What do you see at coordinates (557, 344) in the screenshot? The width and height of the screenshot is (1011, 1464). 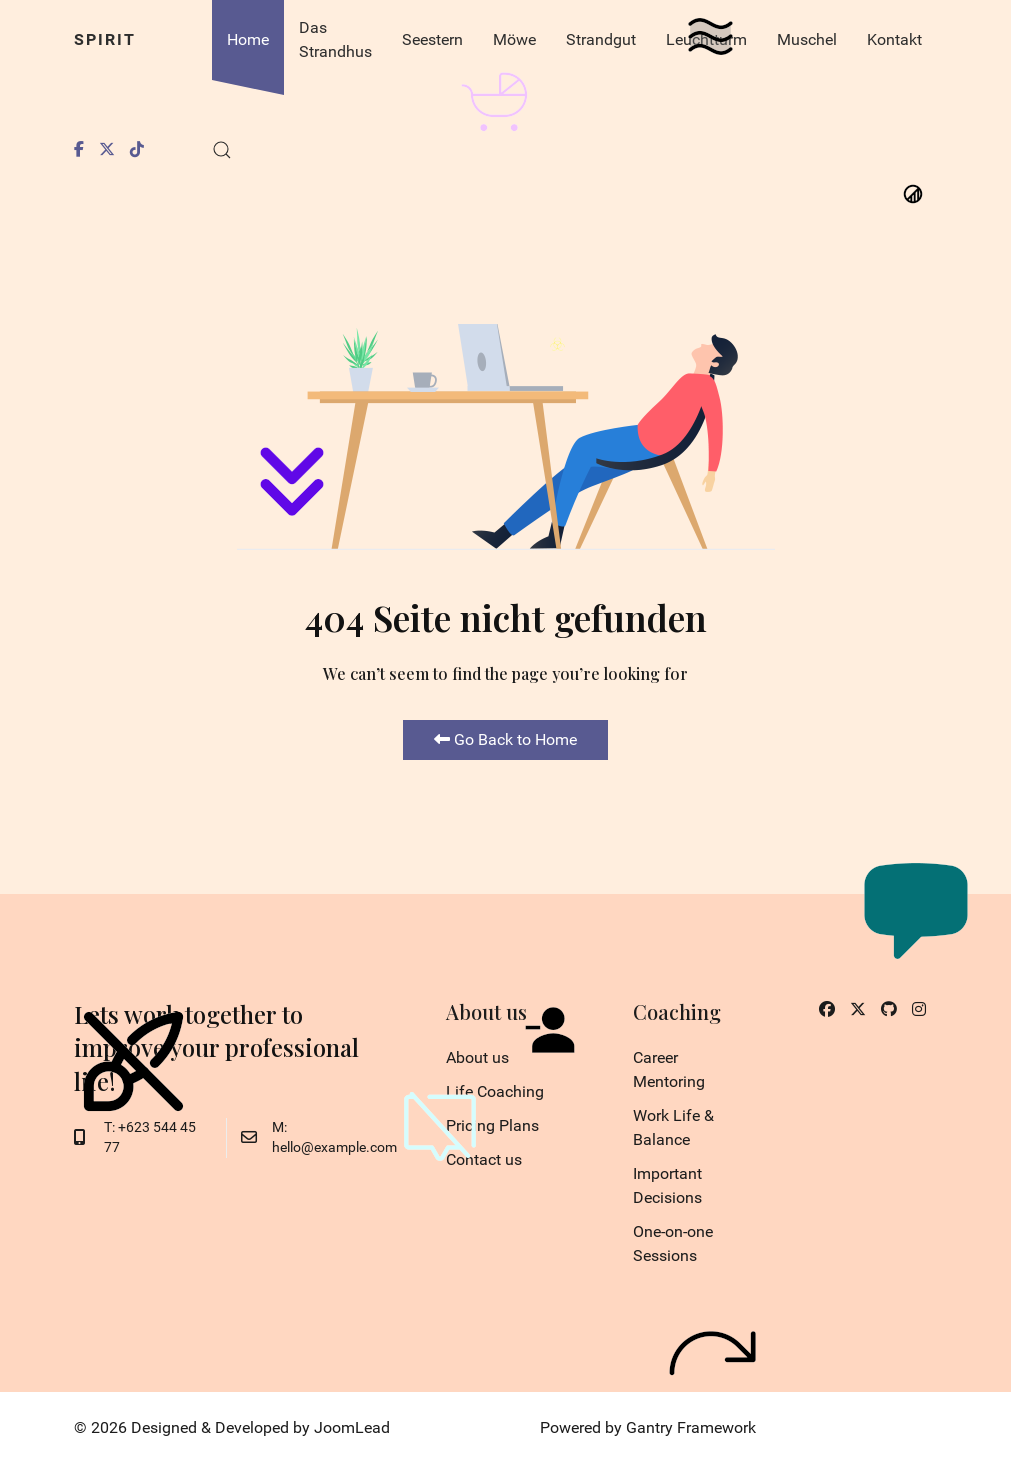 I see `indicates hazardous or dangerous content` at bounding box center [557, 344].